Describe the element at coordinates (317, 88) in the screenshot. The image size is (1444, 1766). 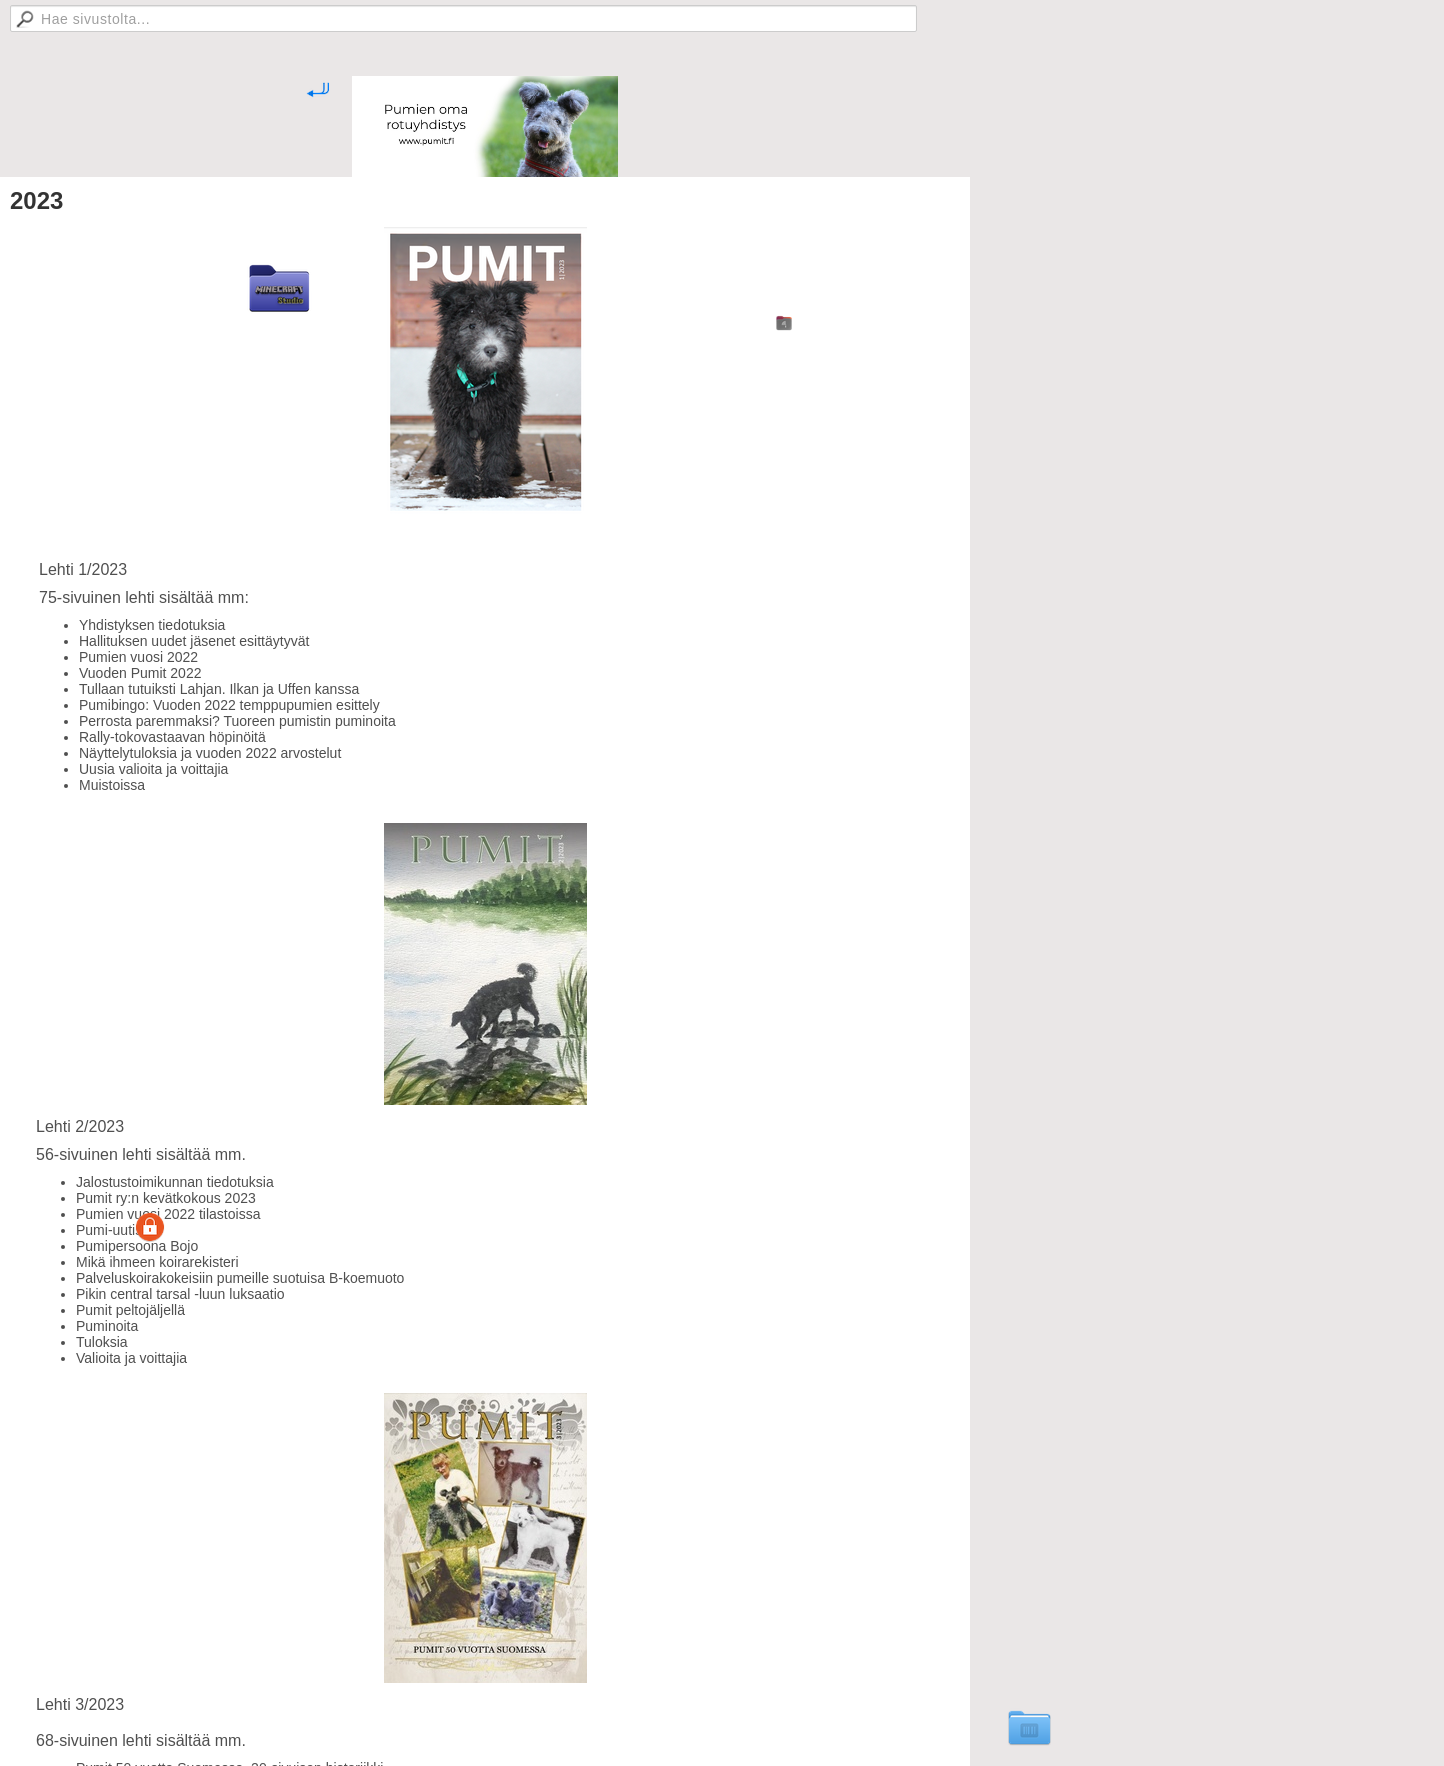
I see `reply to all recipients of an email` at that location.